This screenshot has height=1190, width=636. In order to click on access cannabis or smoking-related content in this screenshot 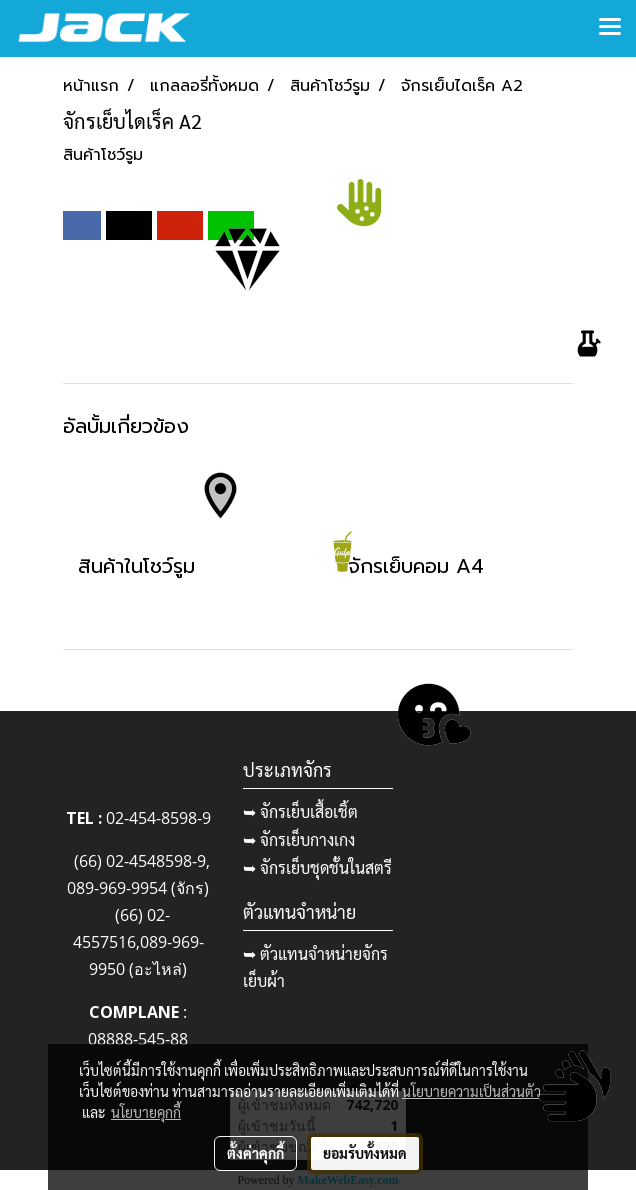, I will do `click(587, 343)`.